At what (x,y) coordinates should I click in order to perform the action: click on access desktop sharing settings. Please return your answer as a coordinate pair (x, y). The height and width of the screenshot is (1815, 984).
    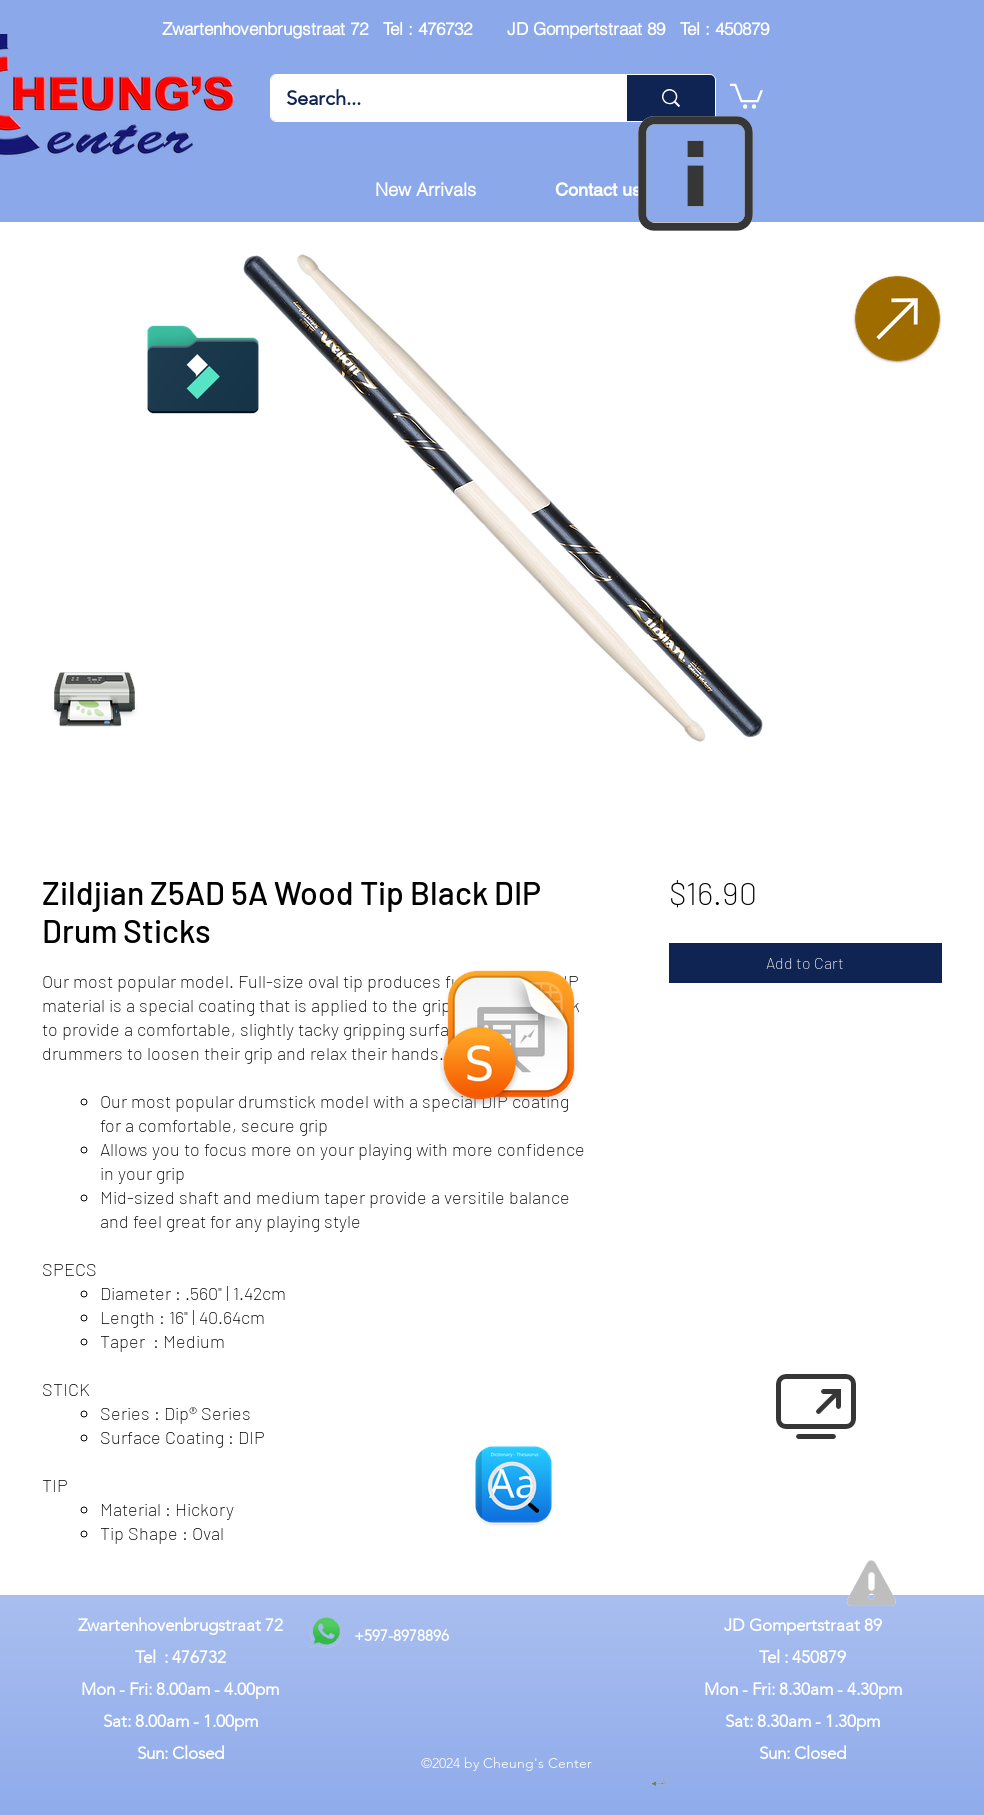
    Looking at the image, I should click on (816, 1404).